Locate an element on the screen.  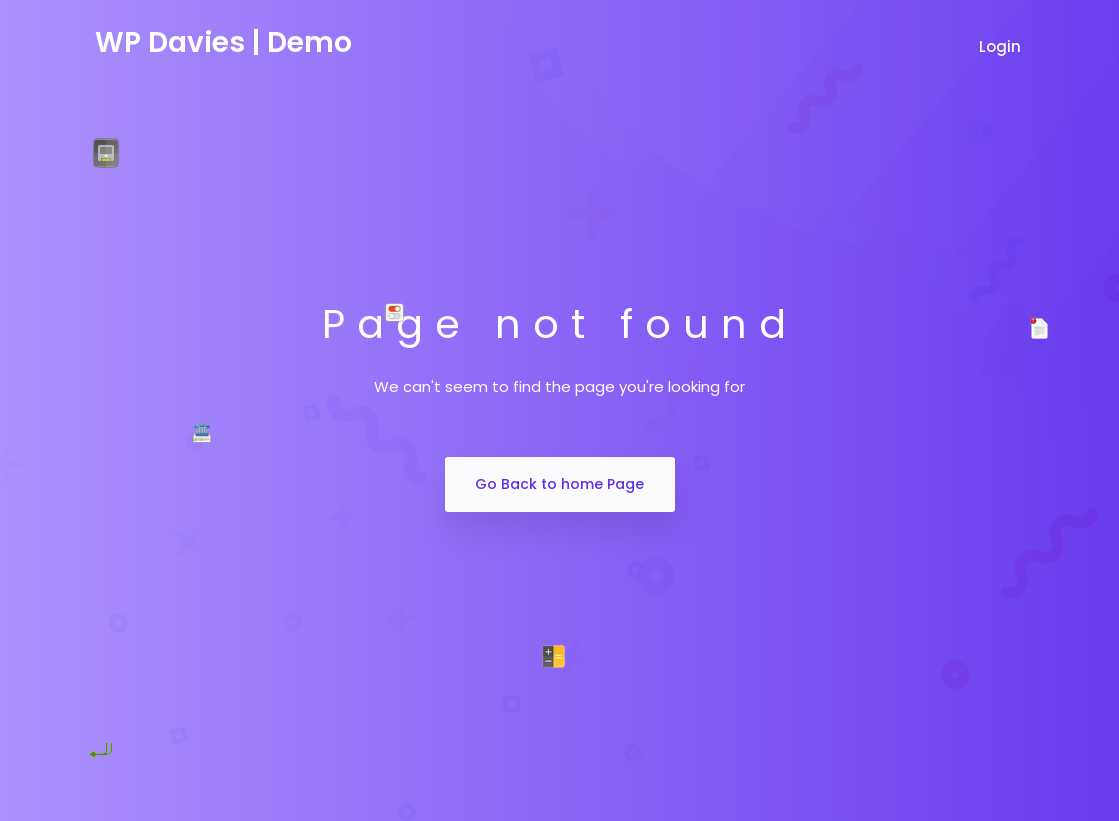
nintendo ds rom file is located at coordinates (106, 153).